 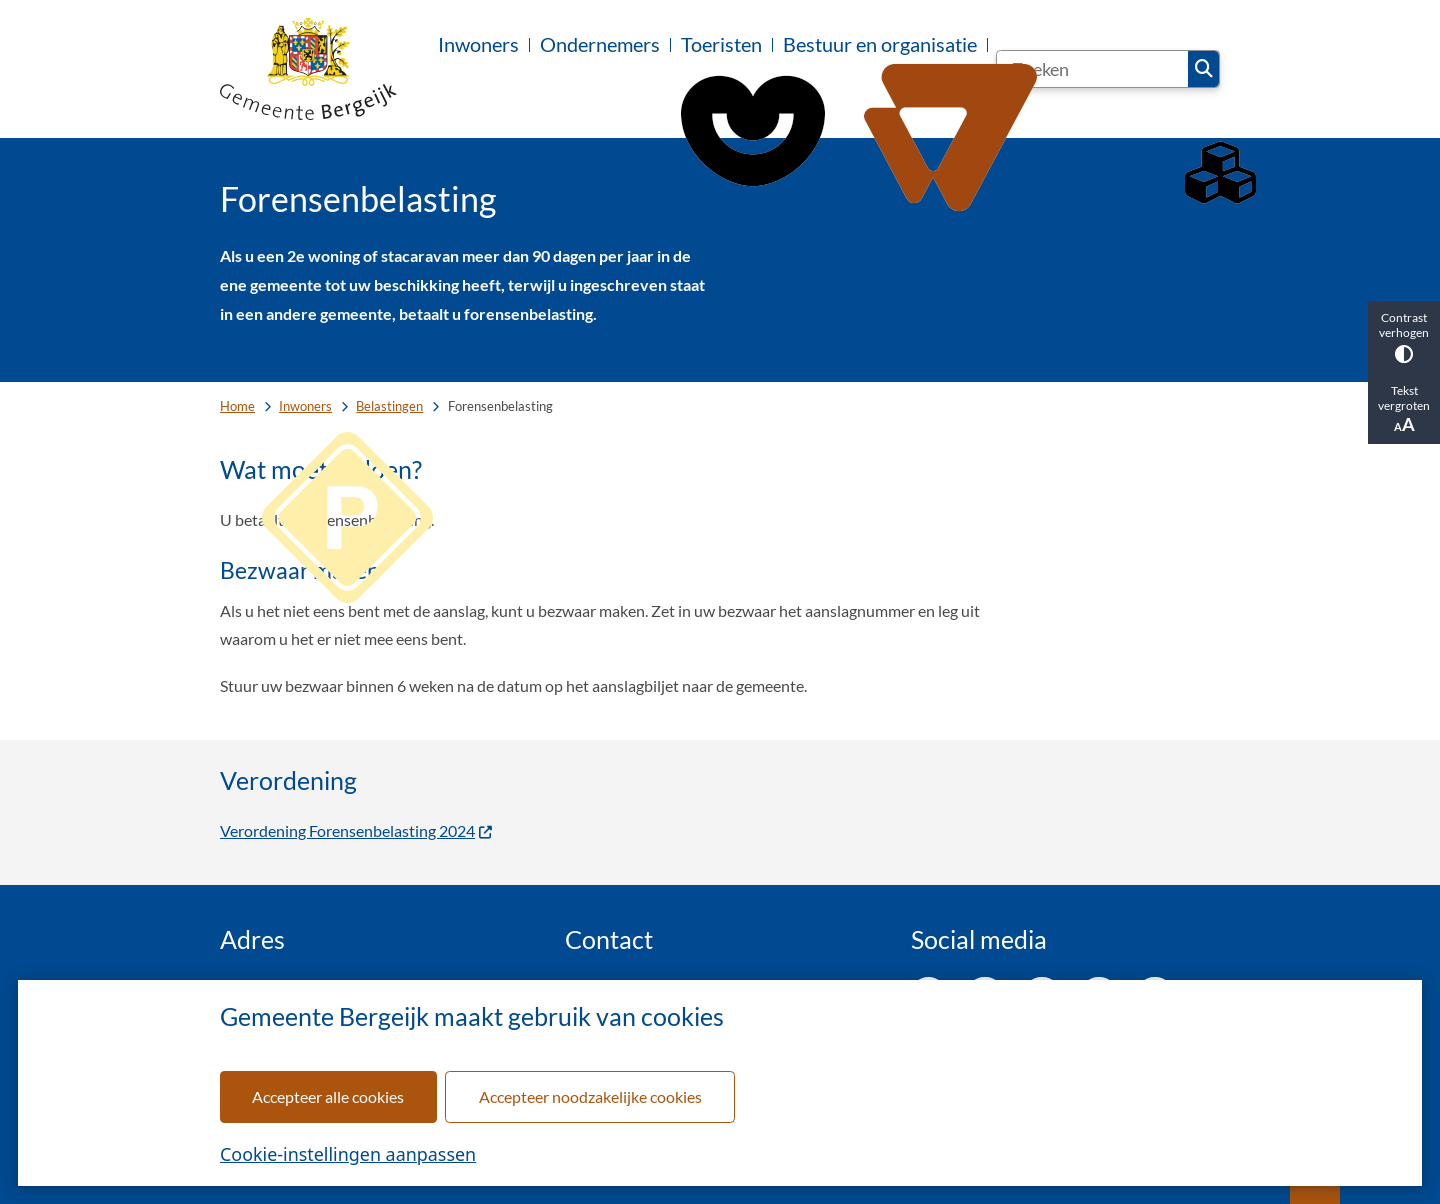 I want to click on visit the VTEX website or platform, so click(x=950, y=137).